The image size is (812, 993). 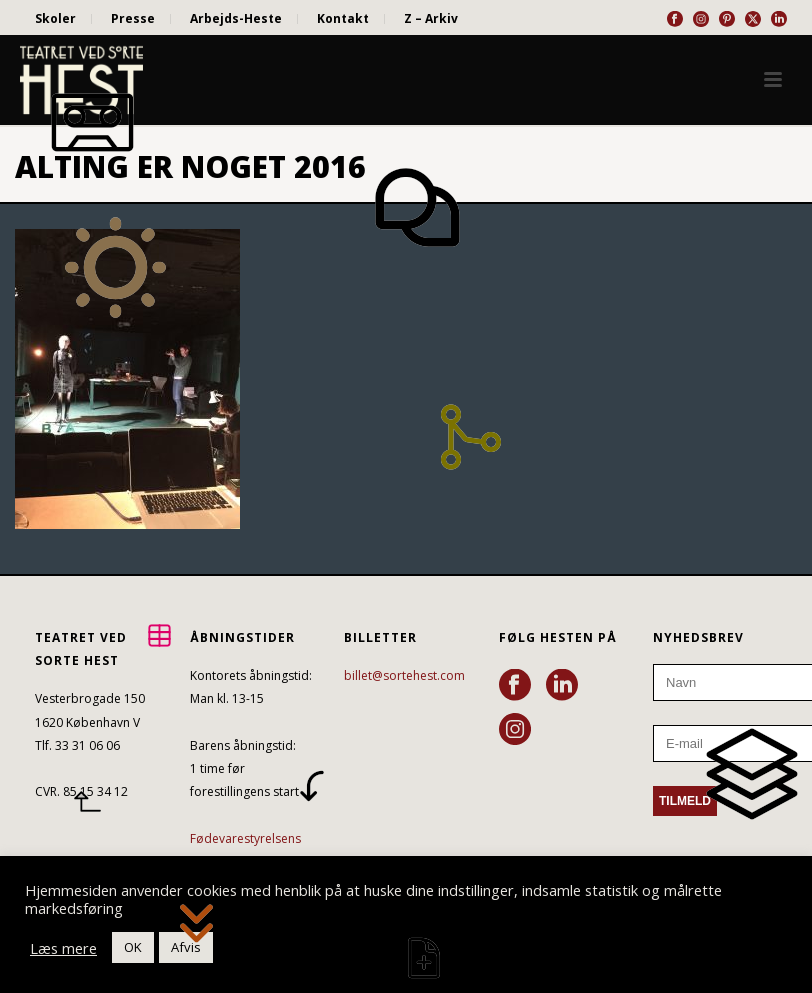 What do you see at coordinates (196, 923) in the screenshot?
I see `scroll down or view more content` at bounding box center [196, 923].